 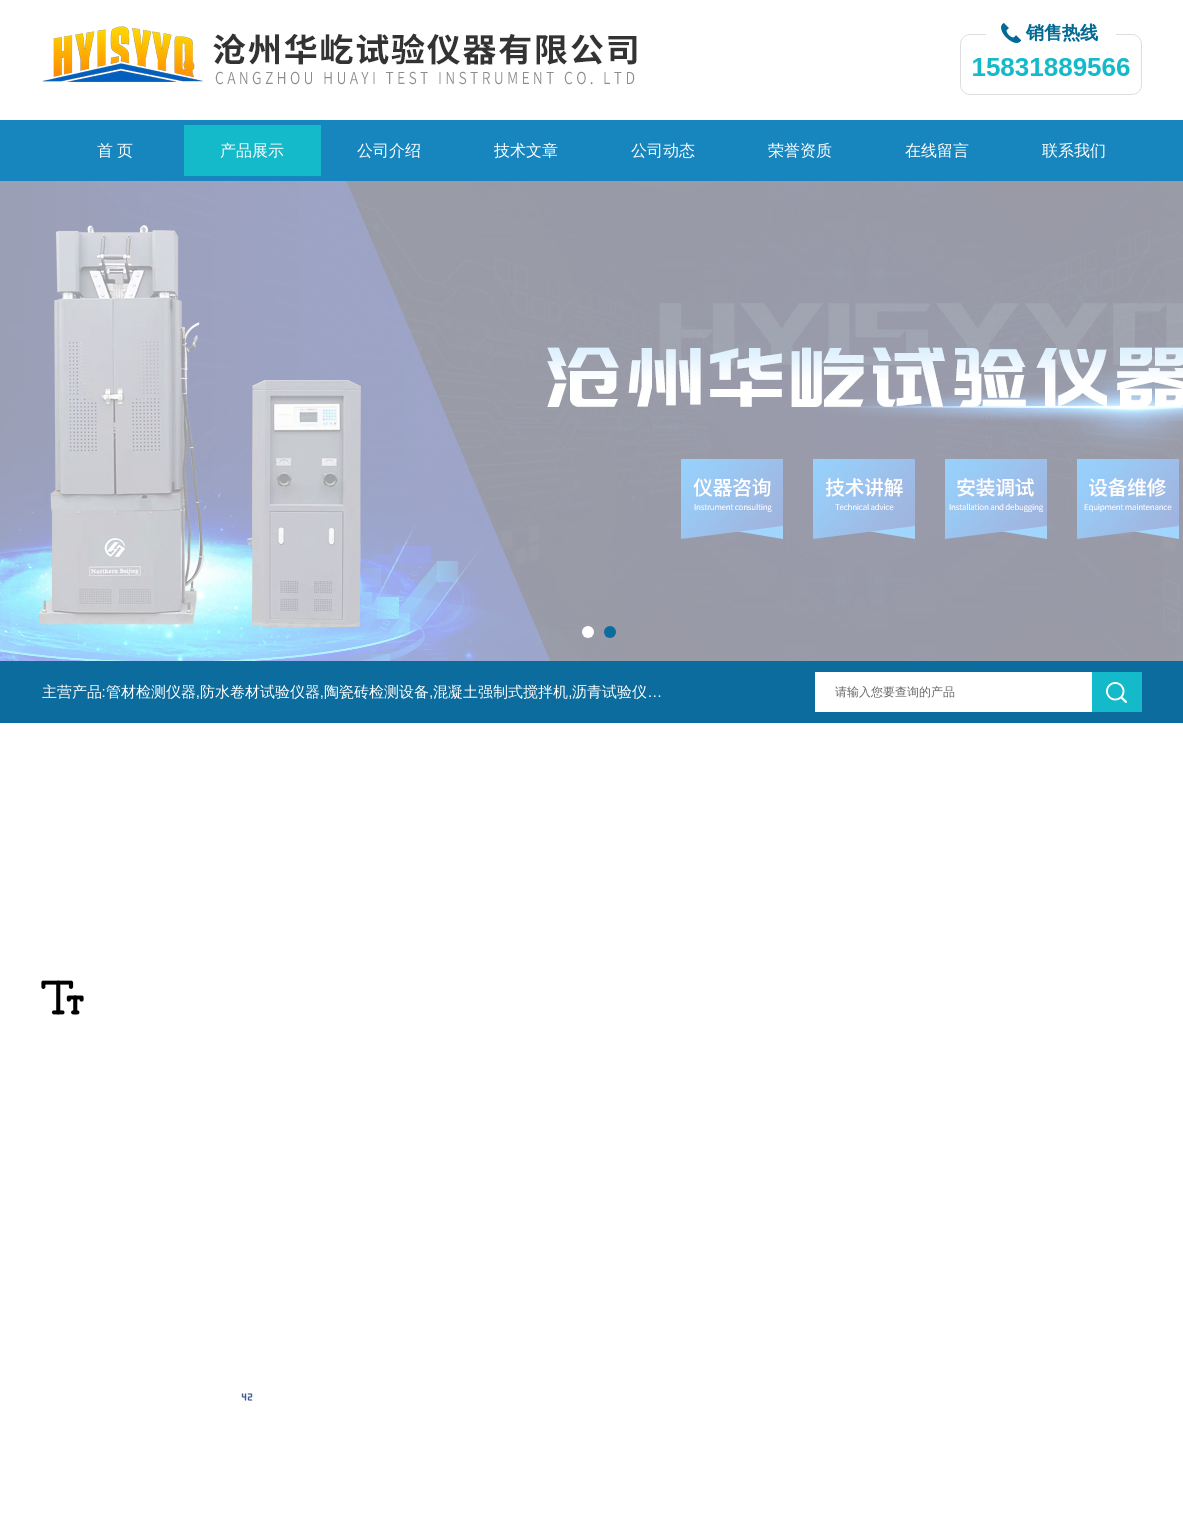 I want to click on displays the number 42 as a label or count indicator, so click(x=247, y=1397).